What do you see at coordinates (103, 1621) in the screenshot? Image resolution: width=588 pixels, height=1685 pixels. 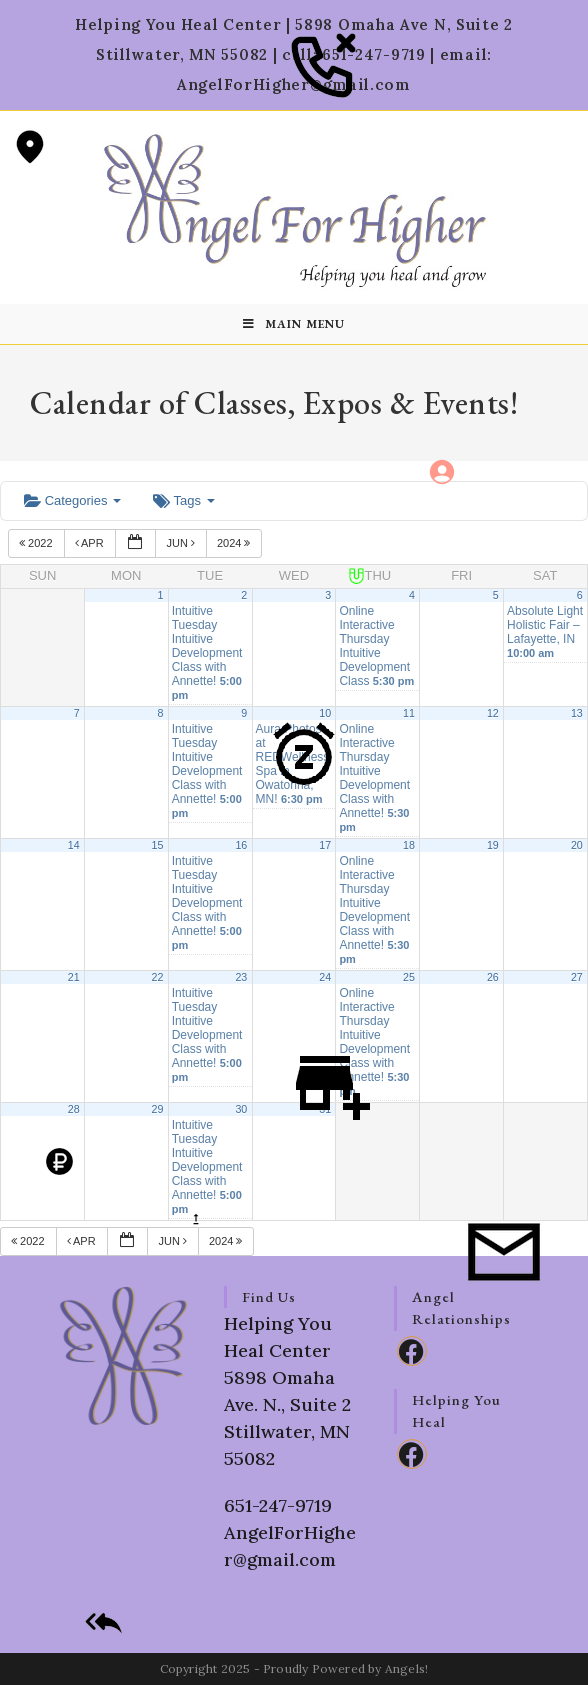 I see `reply to all recipients in an email thread` at bounding box center [103, 1621].